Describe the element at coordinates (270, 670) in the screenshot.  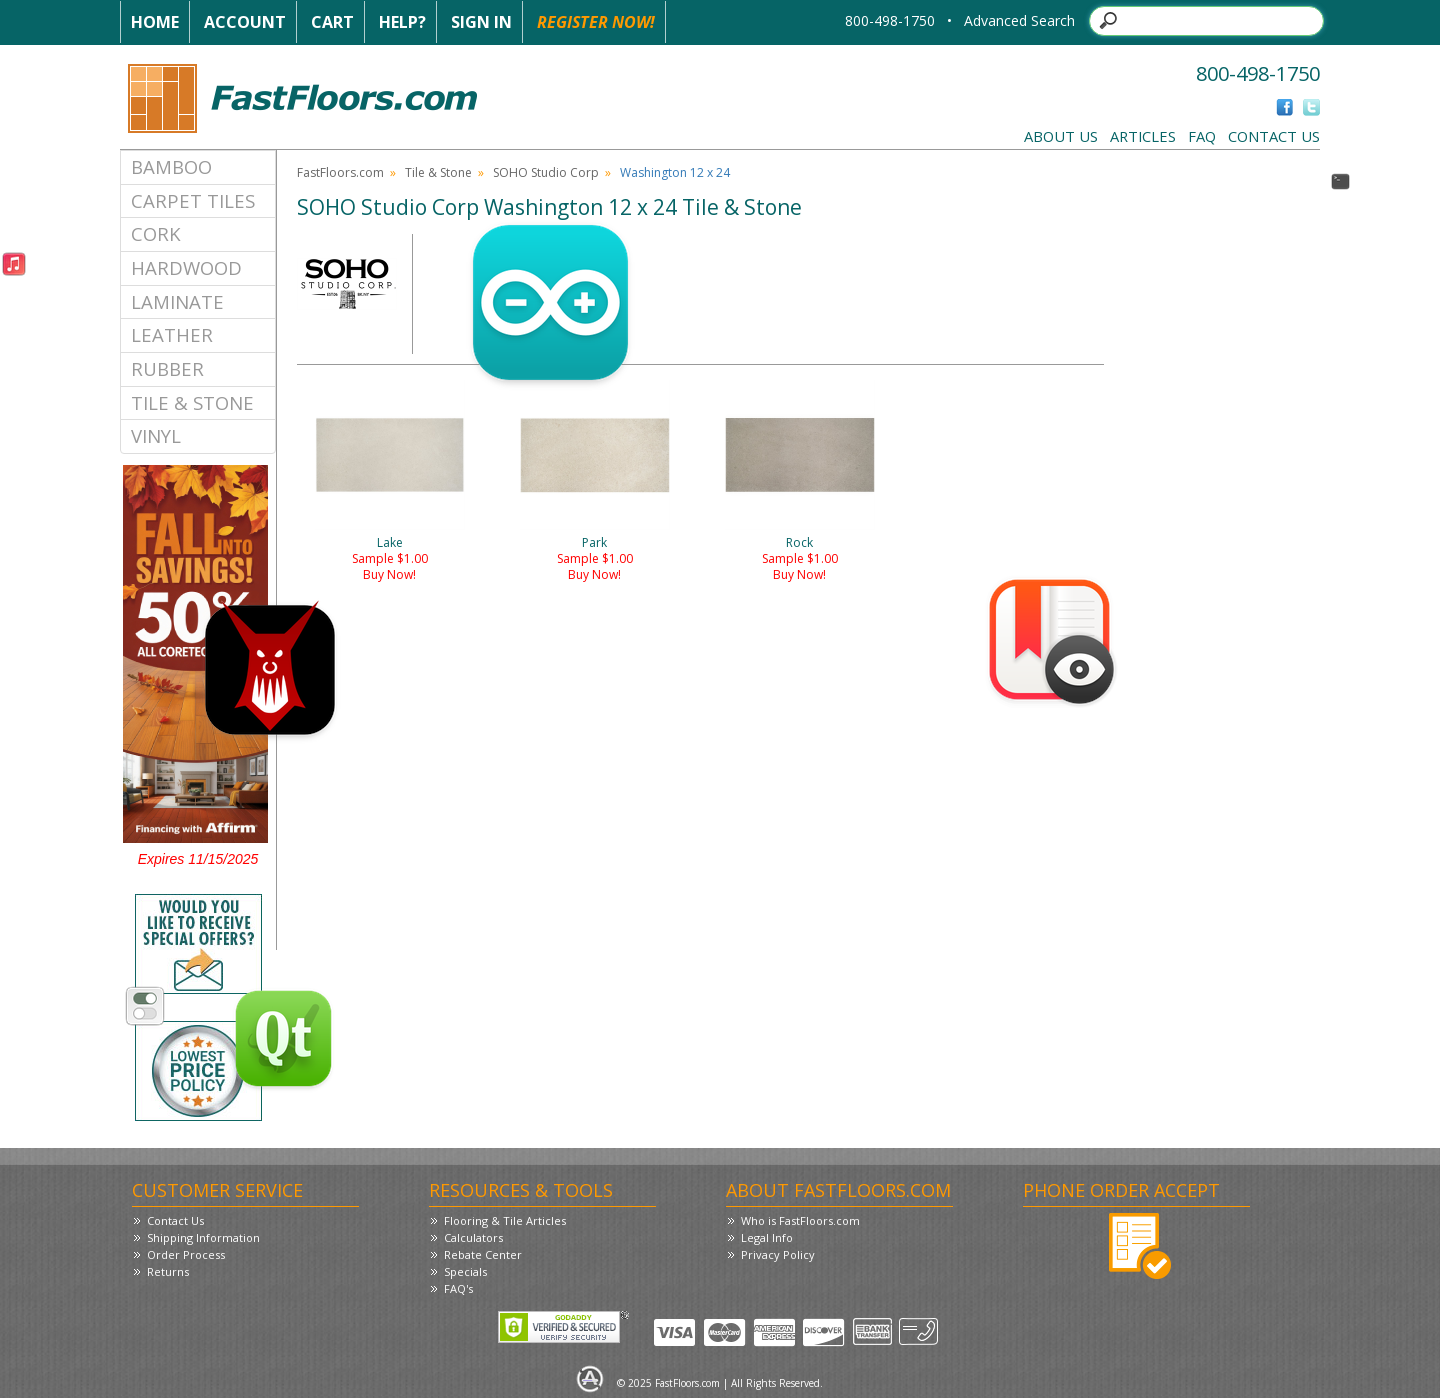
I see `launch dungeon keeper game` at that location.